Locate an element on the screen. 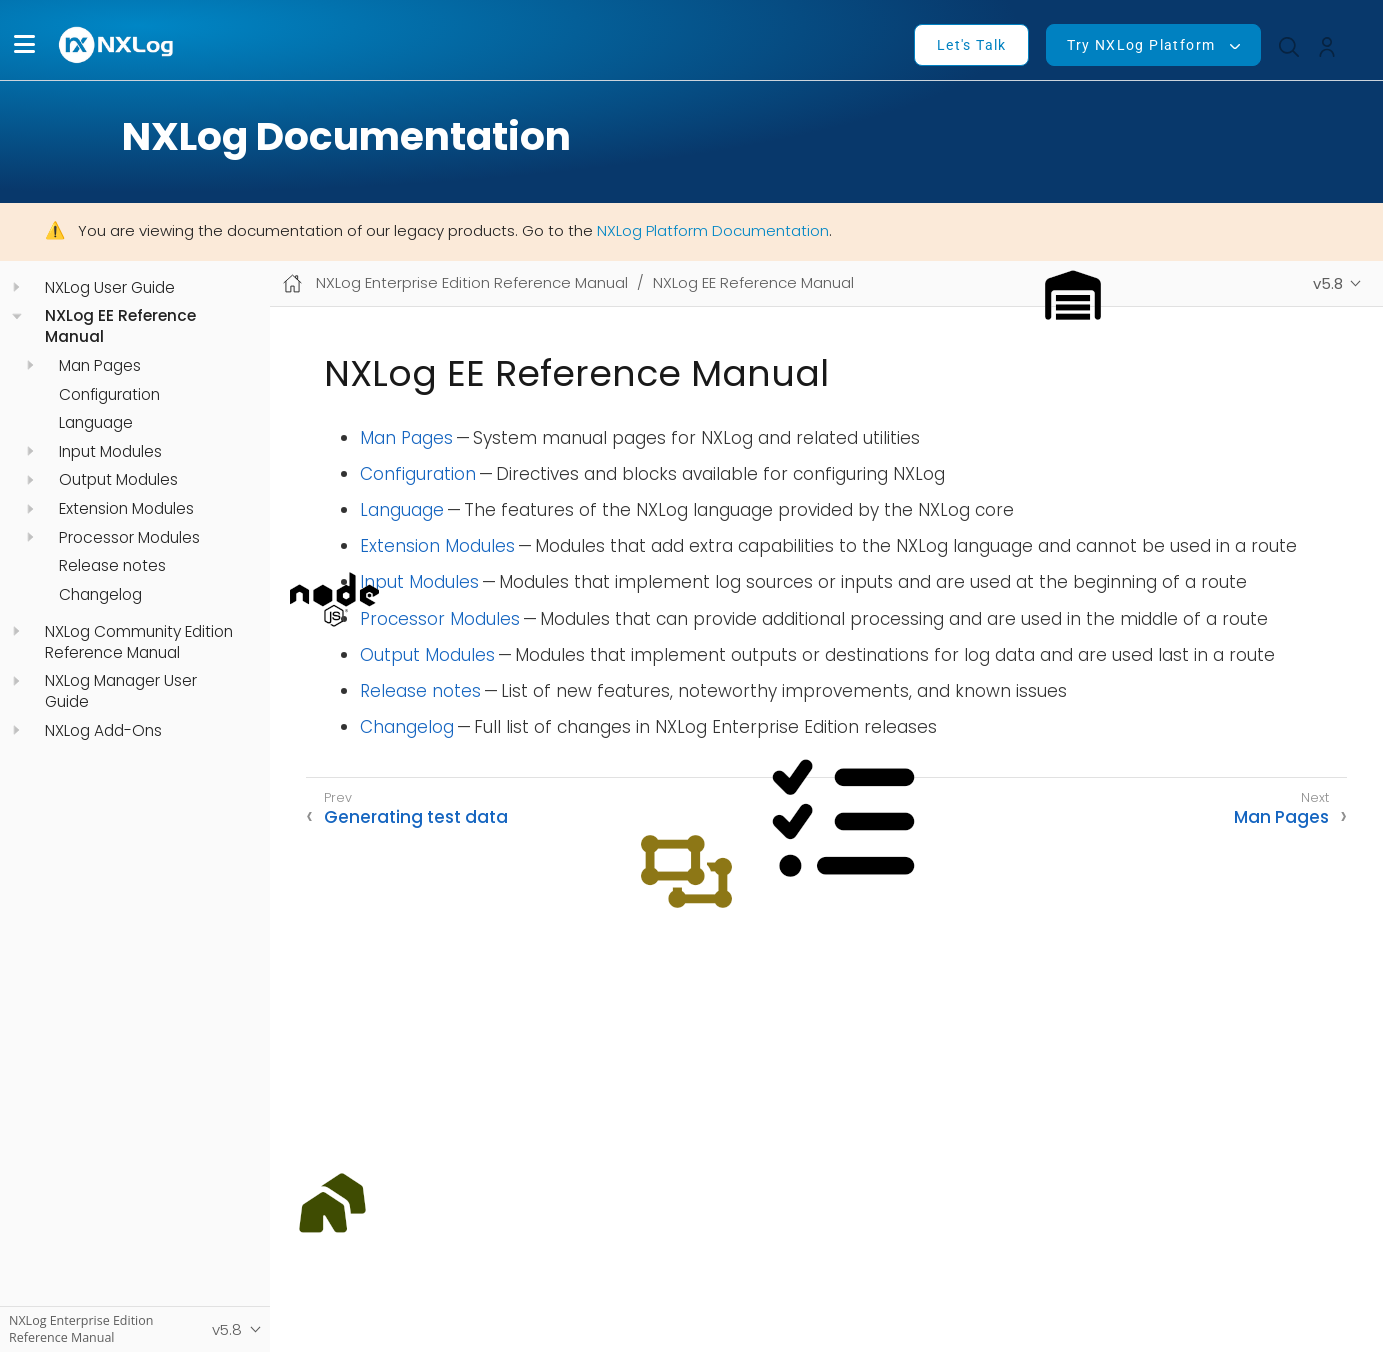 The width and height of the screenshot is (1383, 1352). access warehouse or storage inventory is located at coordinates (1073, 295).